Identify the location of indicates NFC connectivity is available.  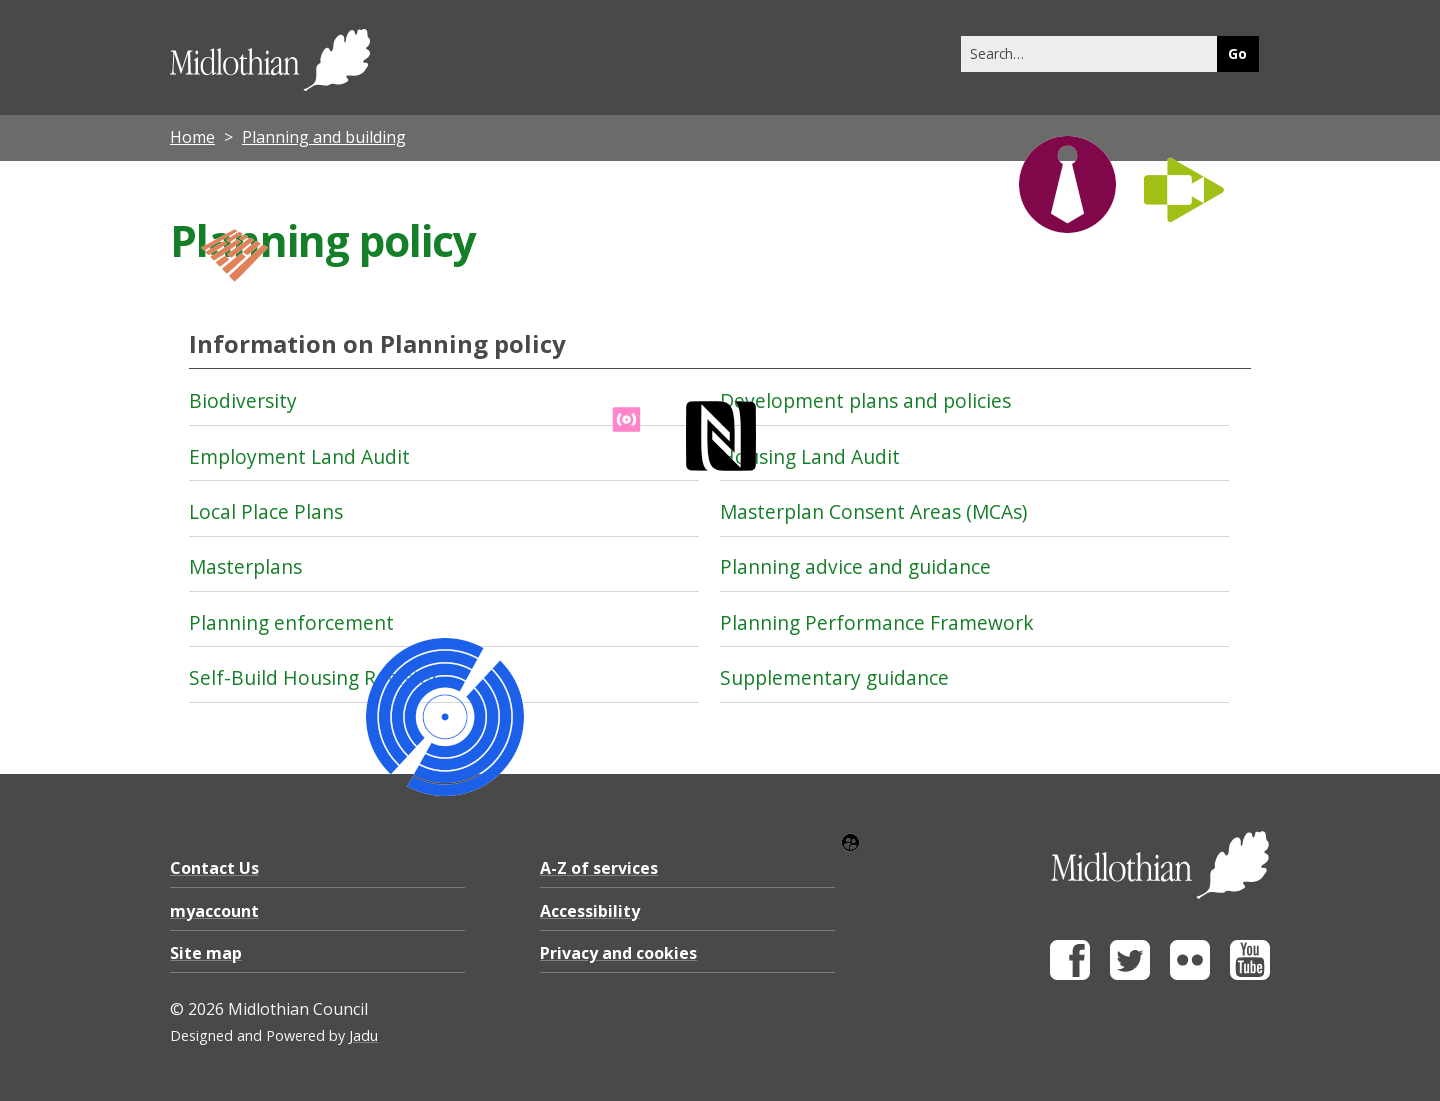
(721, 436).